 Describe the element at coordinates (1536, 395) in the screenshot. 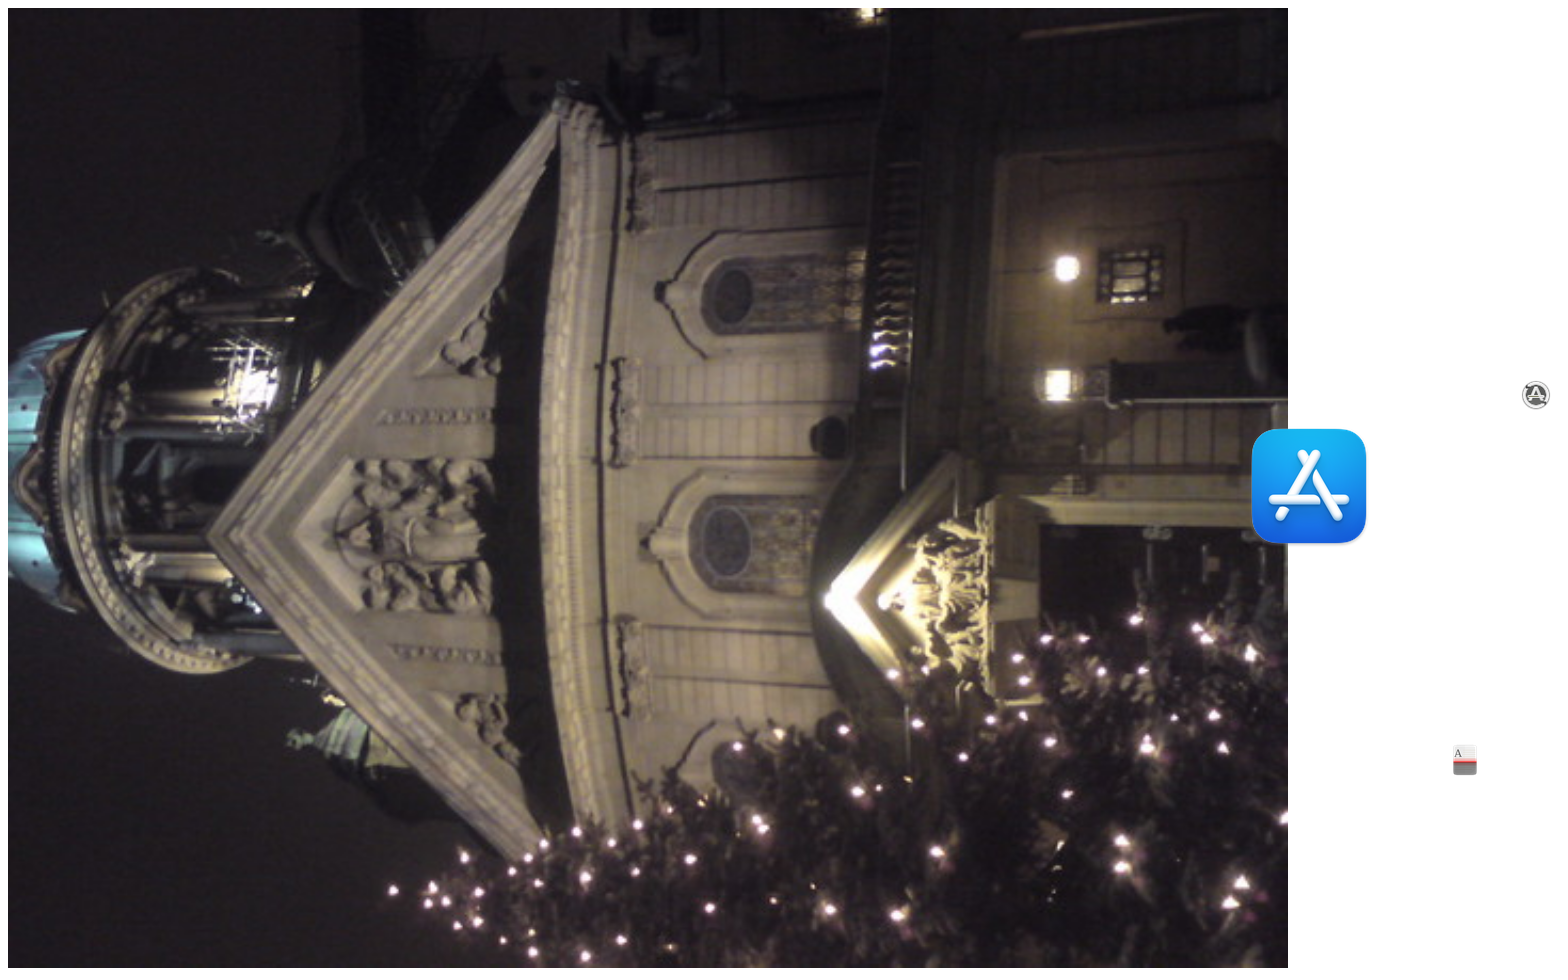

I see `check for available software updates` at that location.